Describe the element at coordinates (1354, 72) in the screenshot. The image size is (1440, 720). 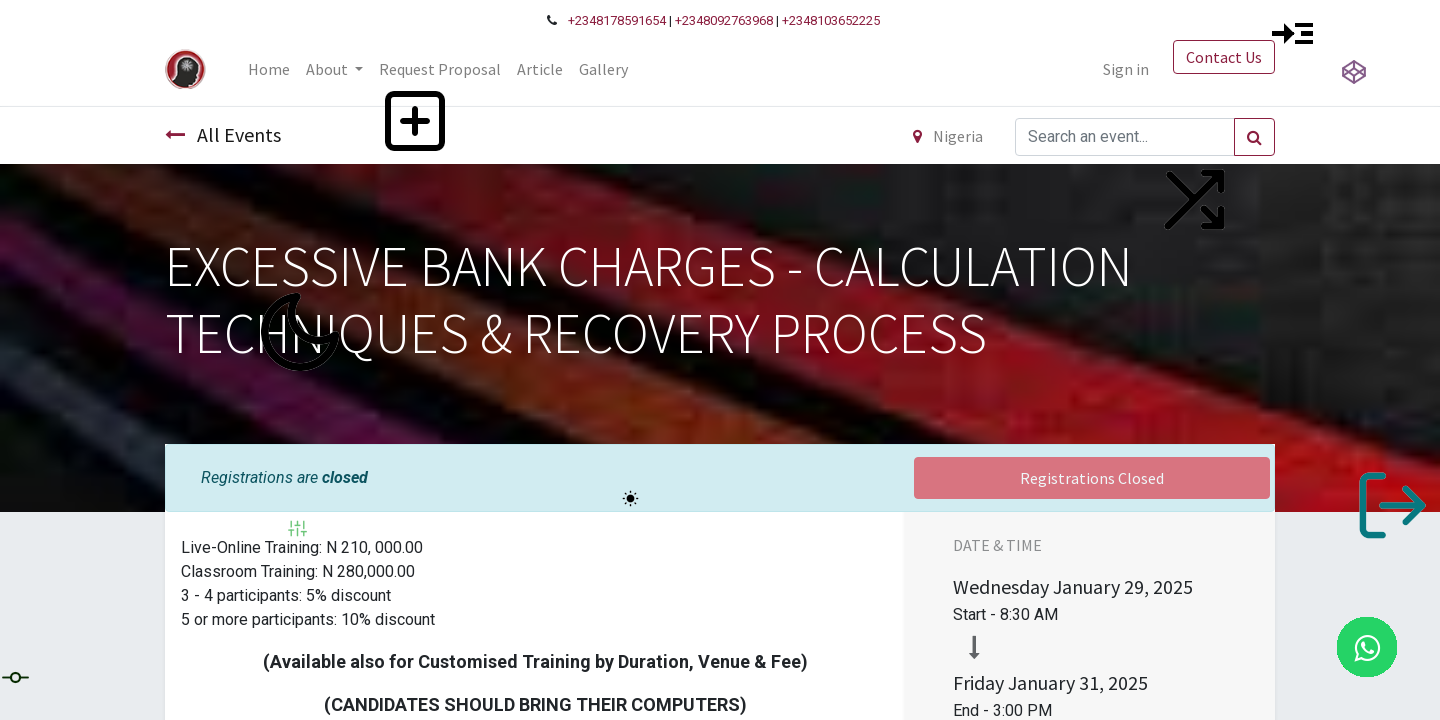
I see `open CodePen` at that location.